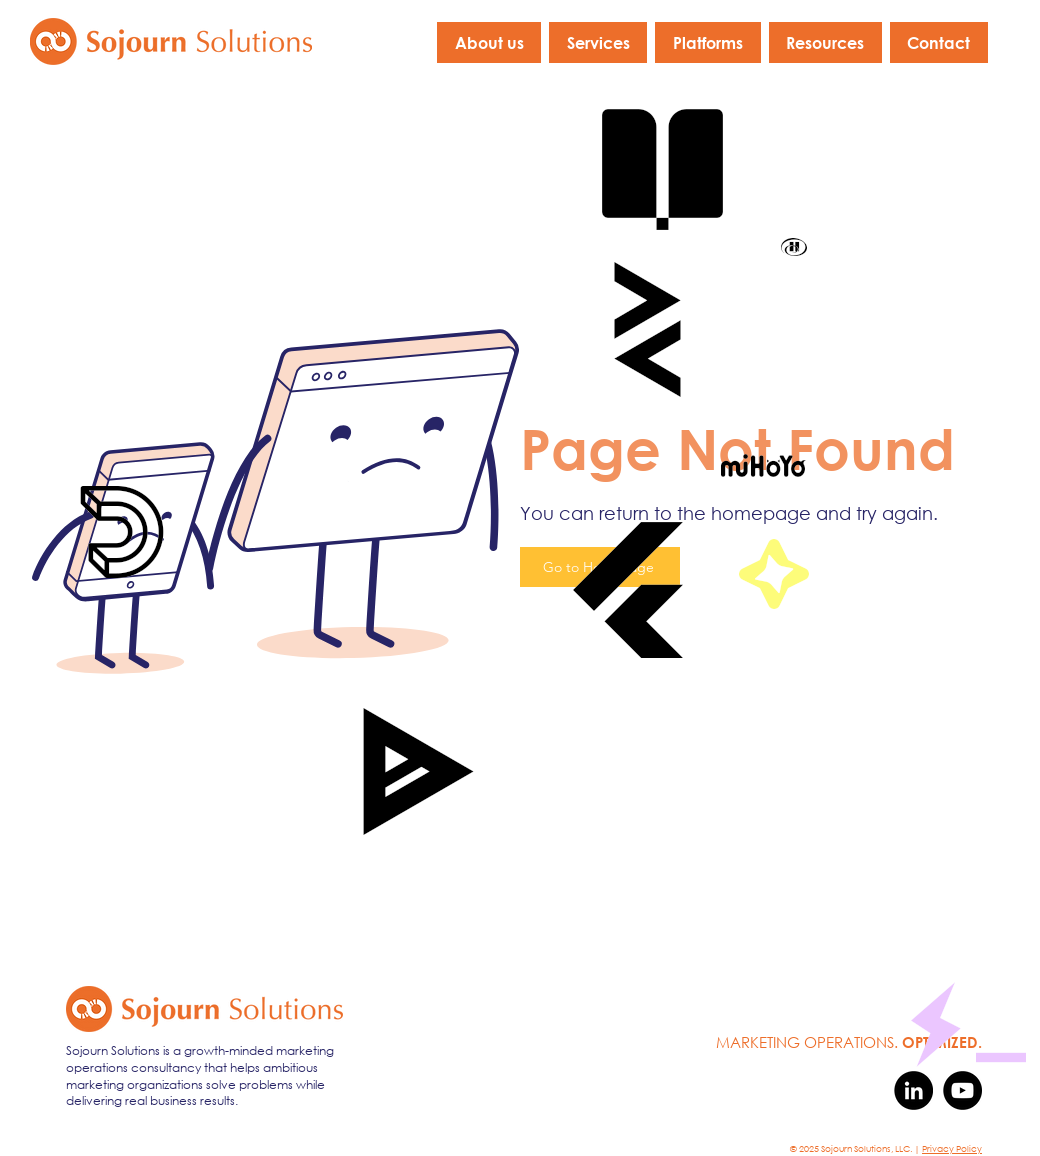 The image size is (1040, 1156). Describe the element at coordinates (647, 329) in the screenshot. I see `playcanvas game engine logo` at that location.